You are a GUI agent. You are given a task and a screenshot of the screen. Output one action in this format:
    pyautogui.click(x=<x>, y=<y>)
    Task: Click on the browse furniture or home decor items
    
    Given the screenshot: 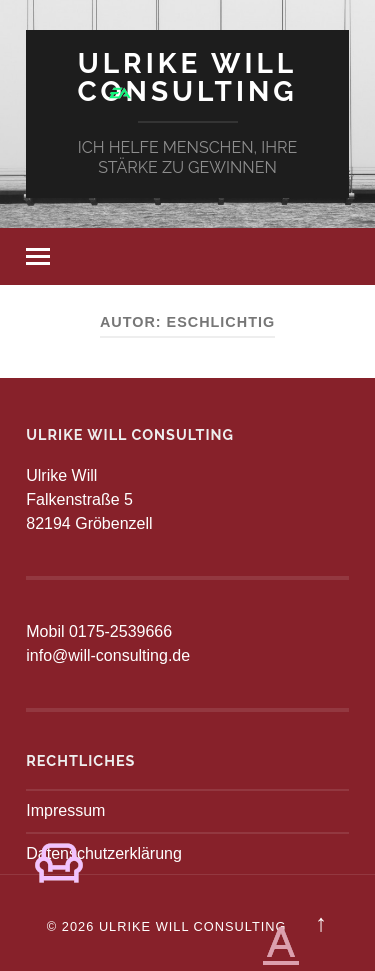 What is the action you would take?
    pyautogui.click(x=59, y=863)
    